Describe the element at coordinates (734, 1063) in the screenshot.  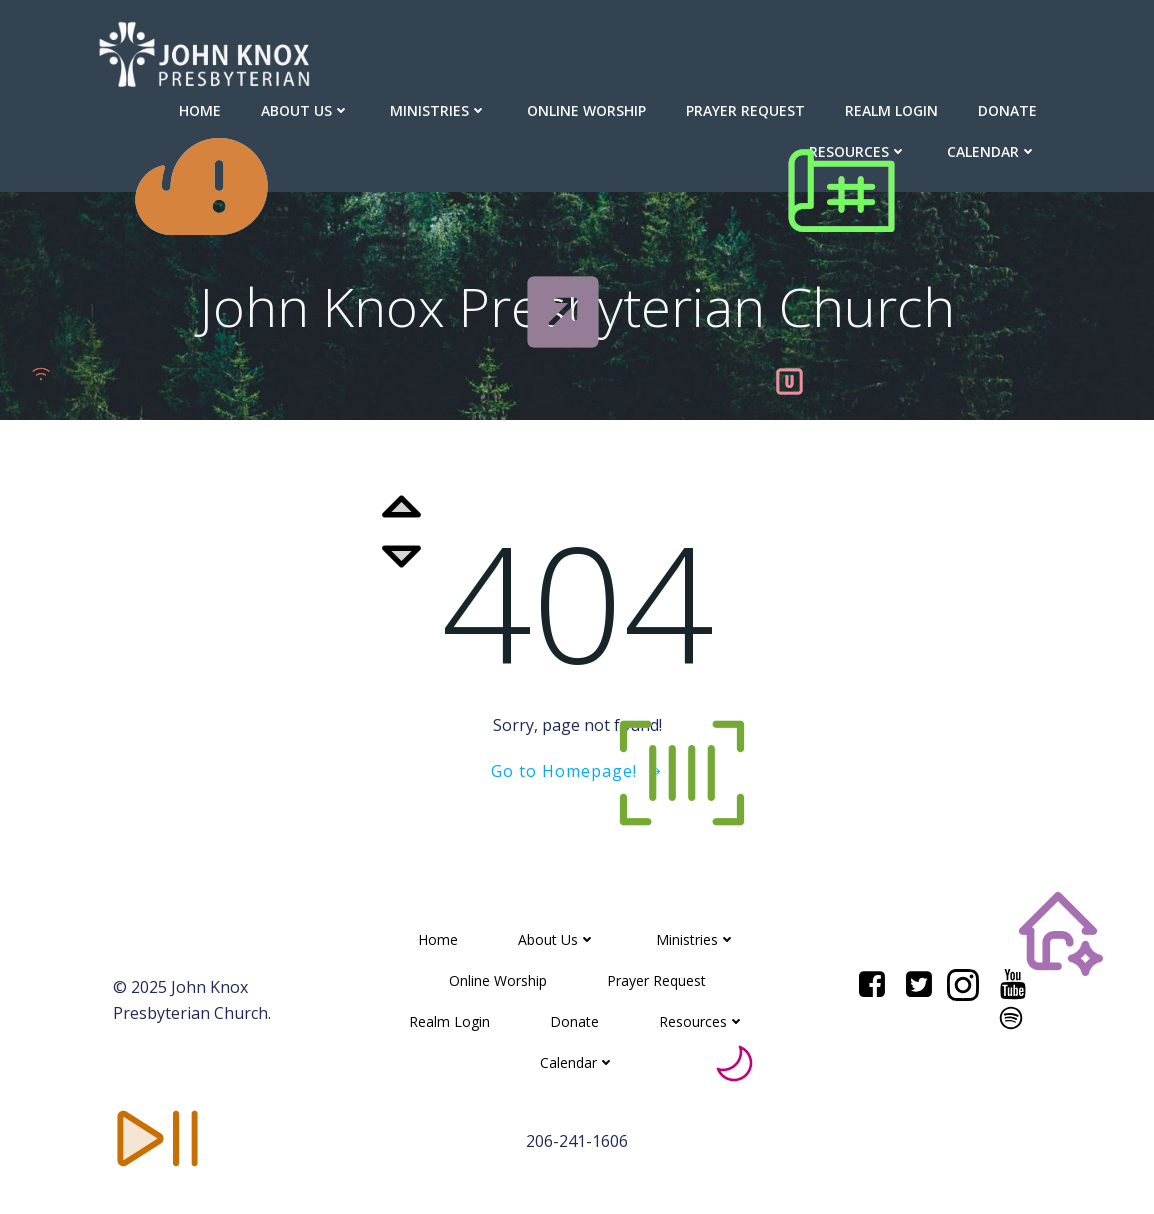
I see `switch to dark mode` at that location.